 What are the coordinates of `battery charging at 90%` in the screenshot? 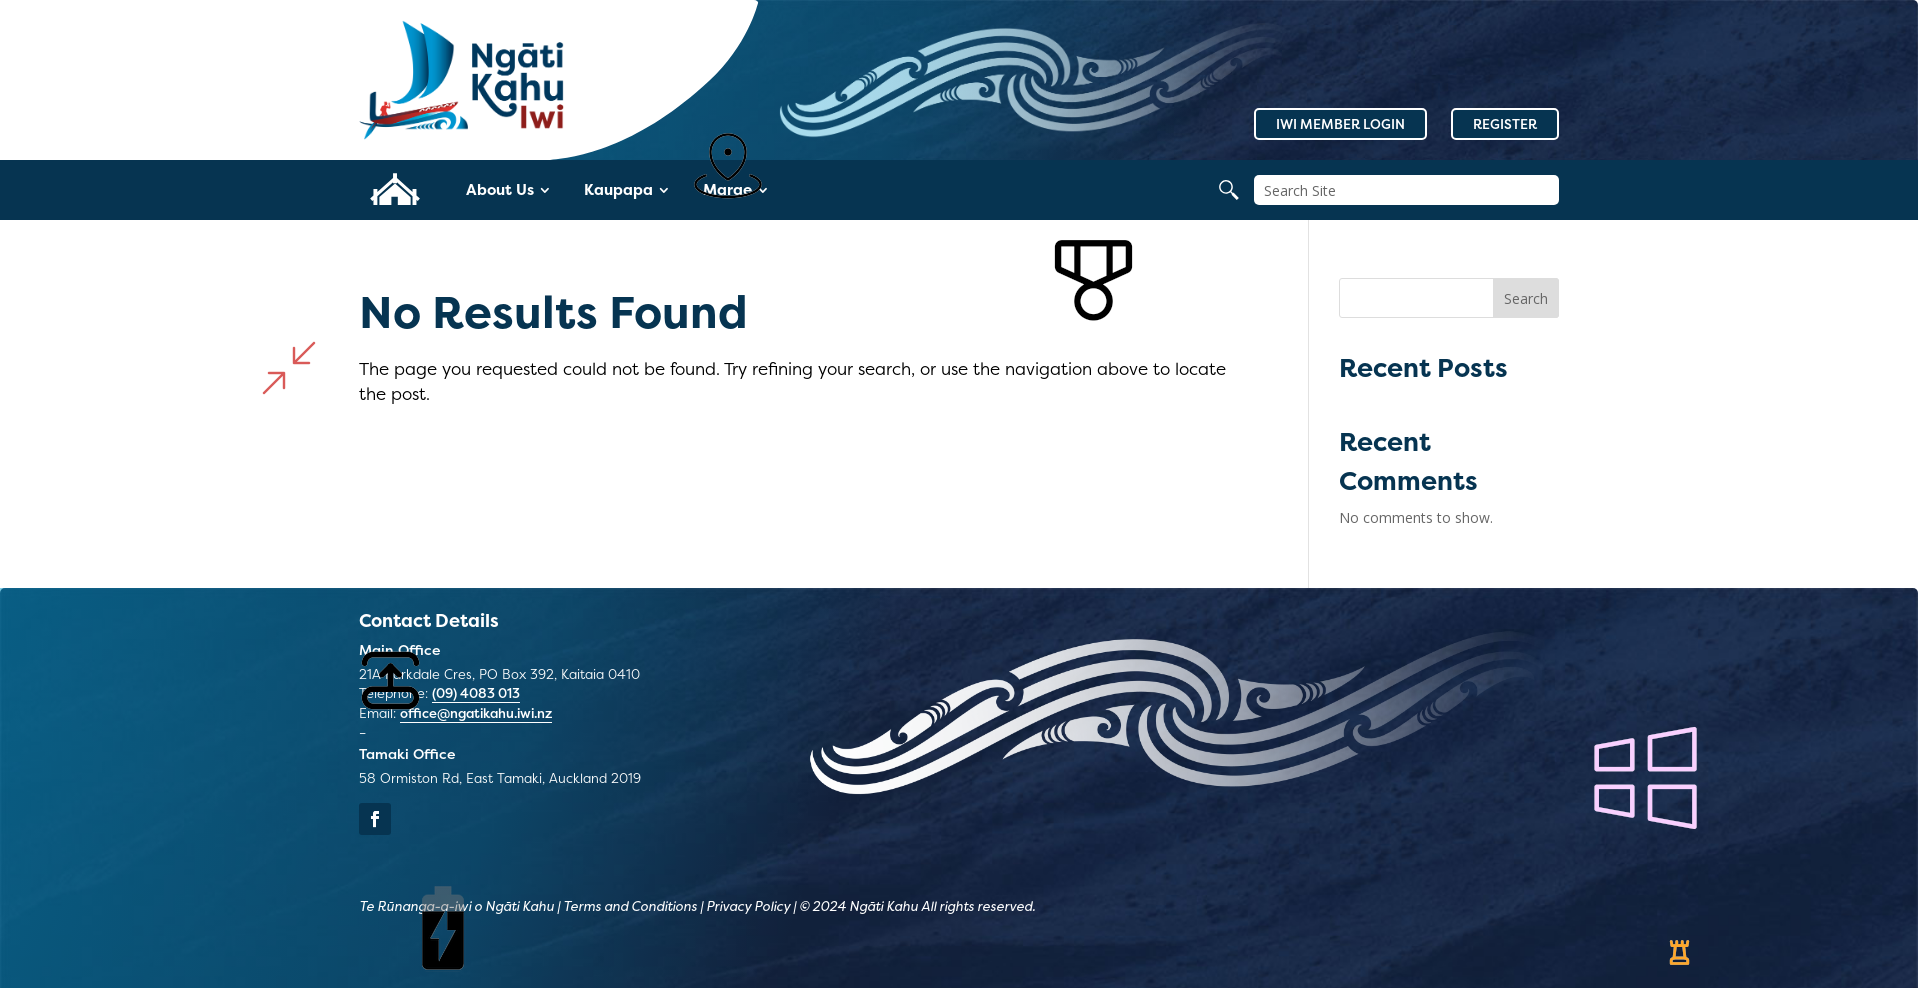 It's located at (443, 928).